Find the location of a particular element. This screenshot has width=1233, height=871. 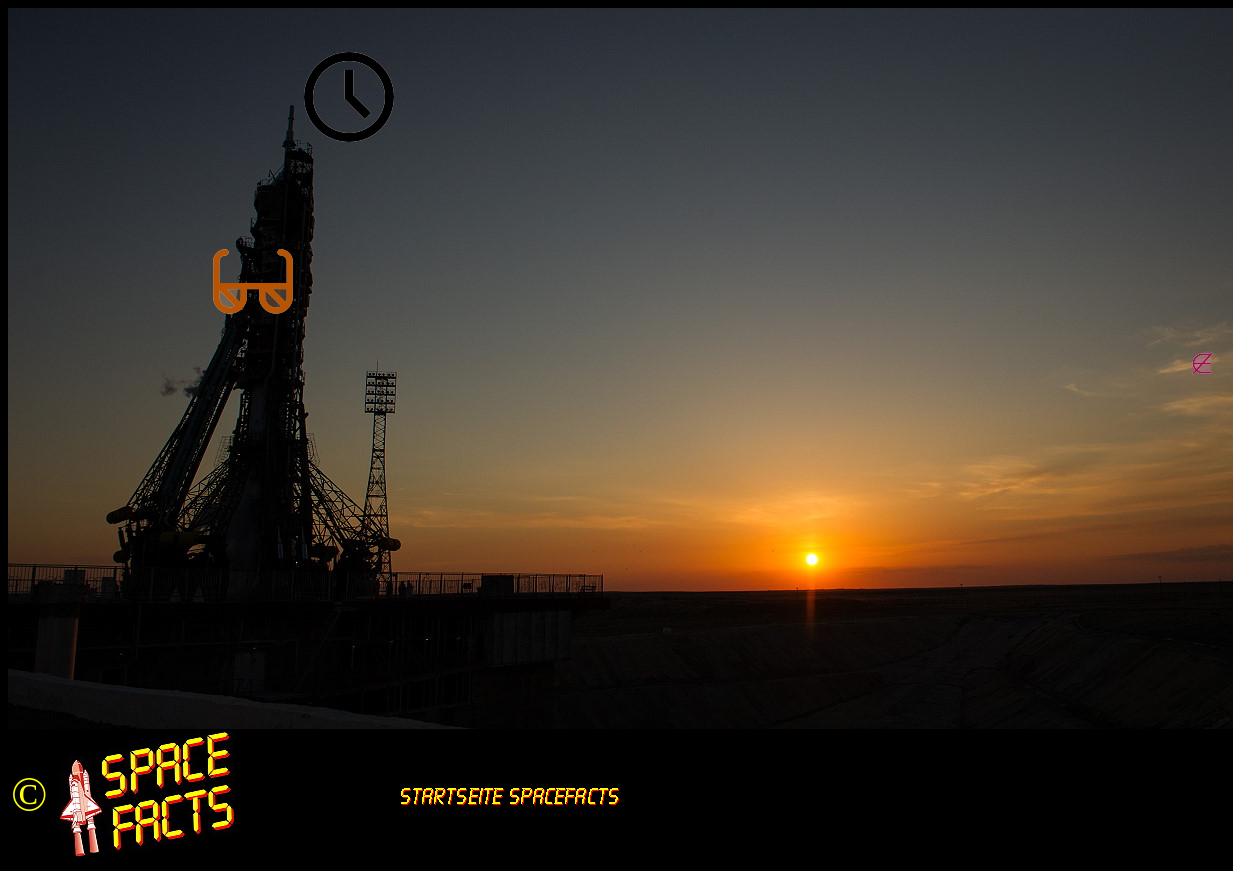

view current time is located at coordinates (349, 97).